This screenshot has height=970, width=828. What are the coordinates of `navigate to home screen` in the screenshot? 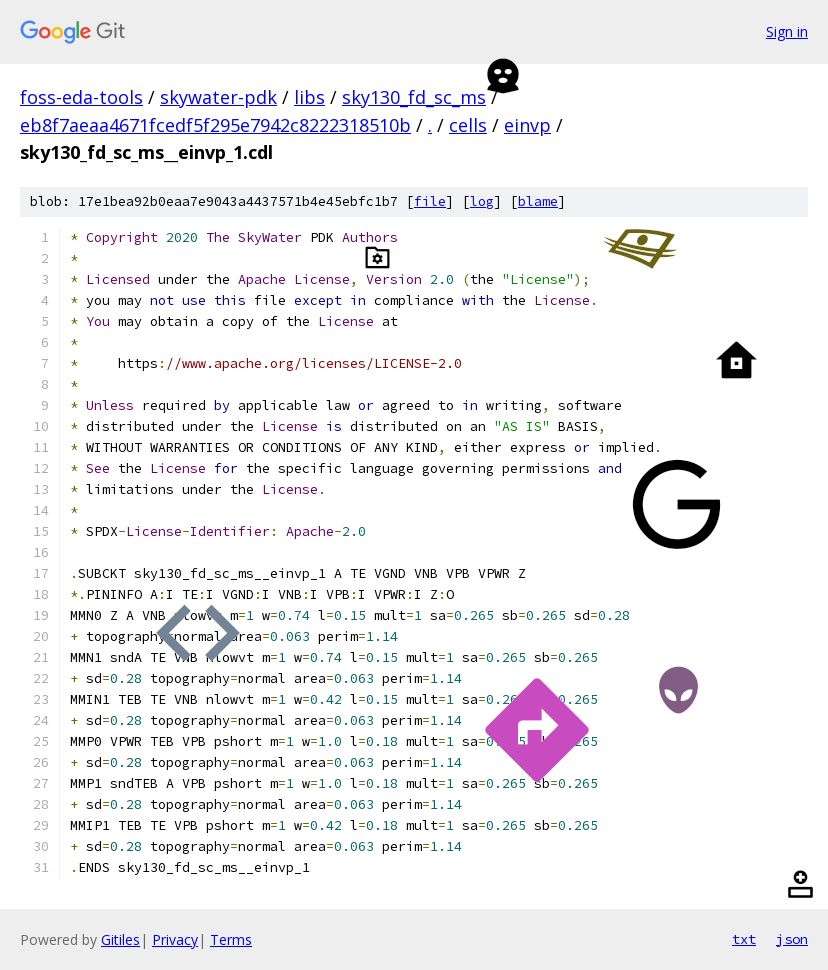 It's located at (736, 361).